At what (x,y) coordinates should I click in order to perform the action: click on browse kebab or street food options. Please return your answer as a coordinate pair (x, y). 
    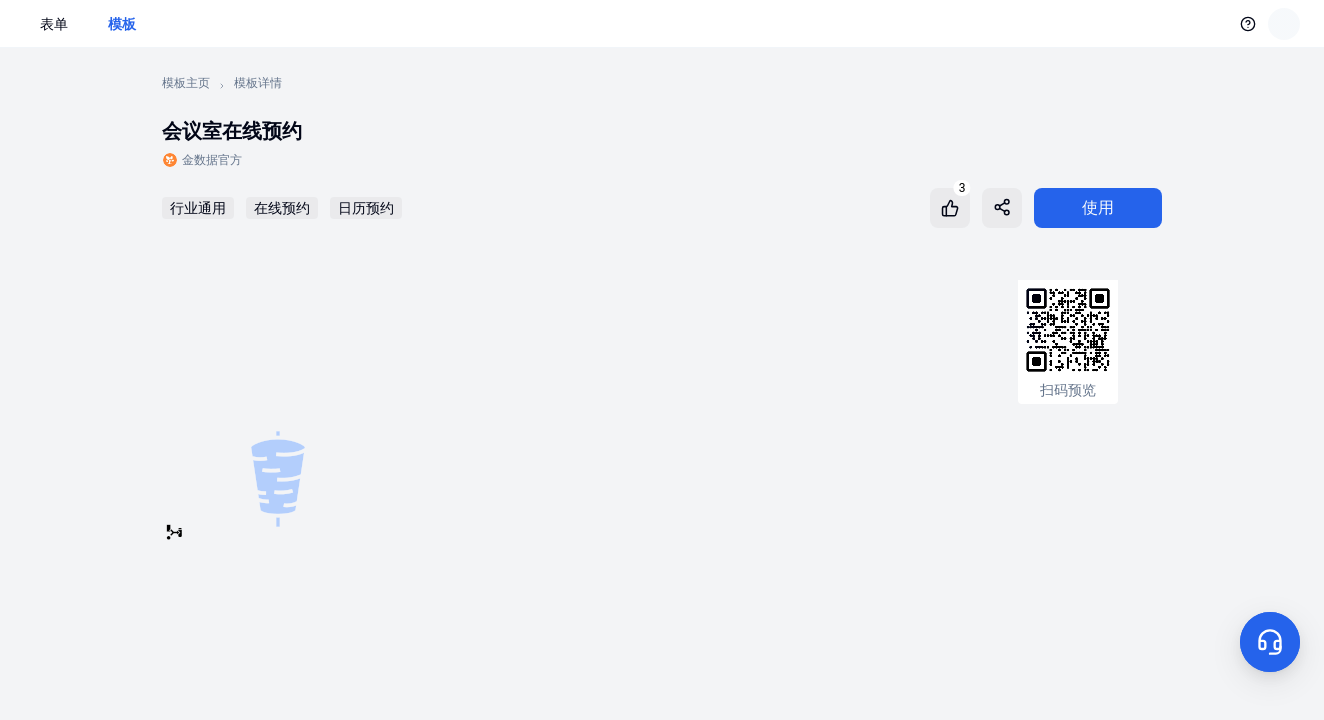
    Looking at the image, I should click on (278, 479).